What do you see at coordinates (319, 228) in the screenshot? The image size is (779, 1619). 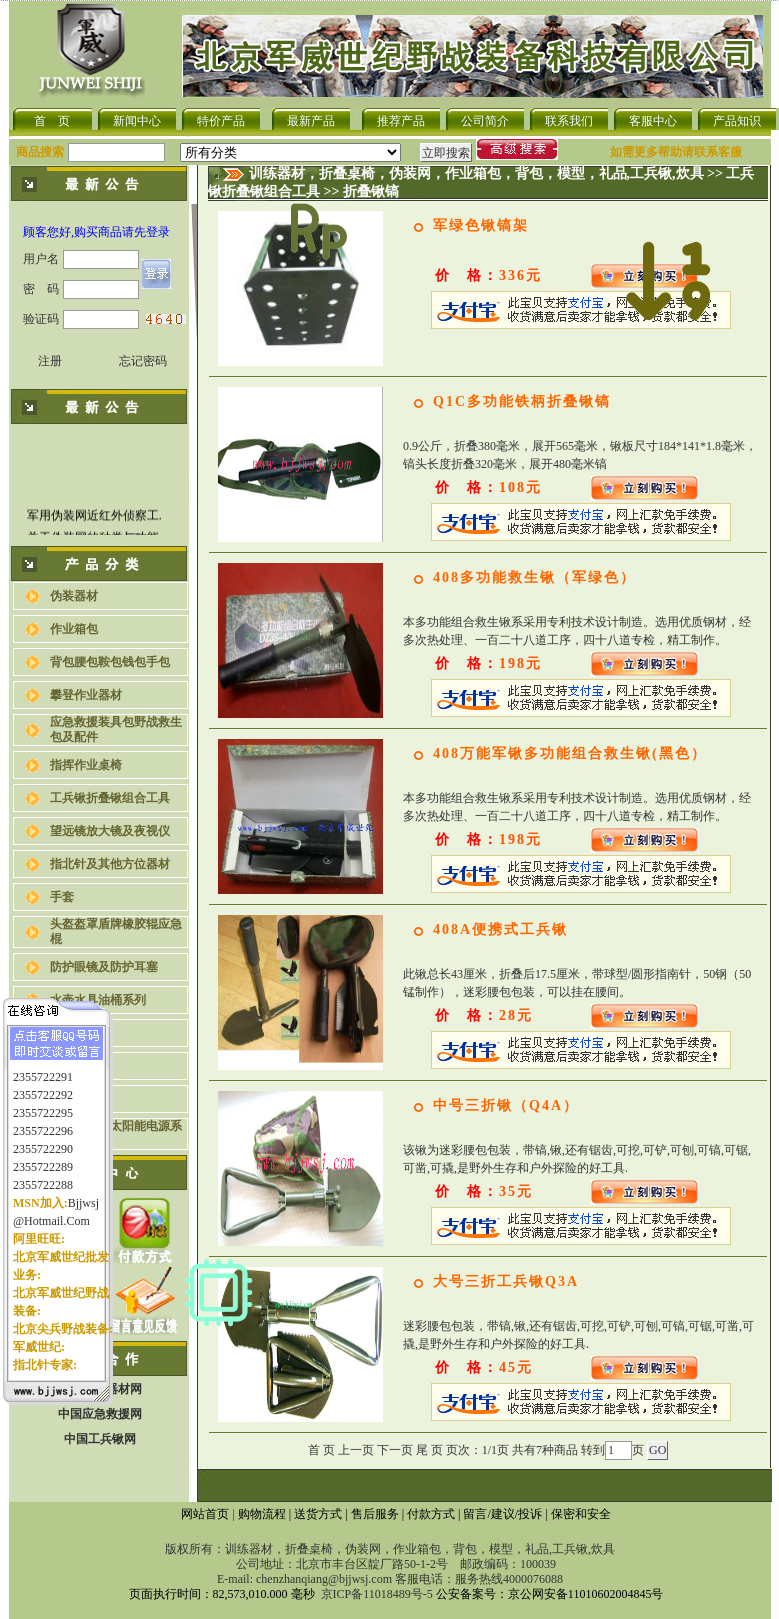 I see `indicates indonesian rupiah currency` at bounding box center [319, 228].